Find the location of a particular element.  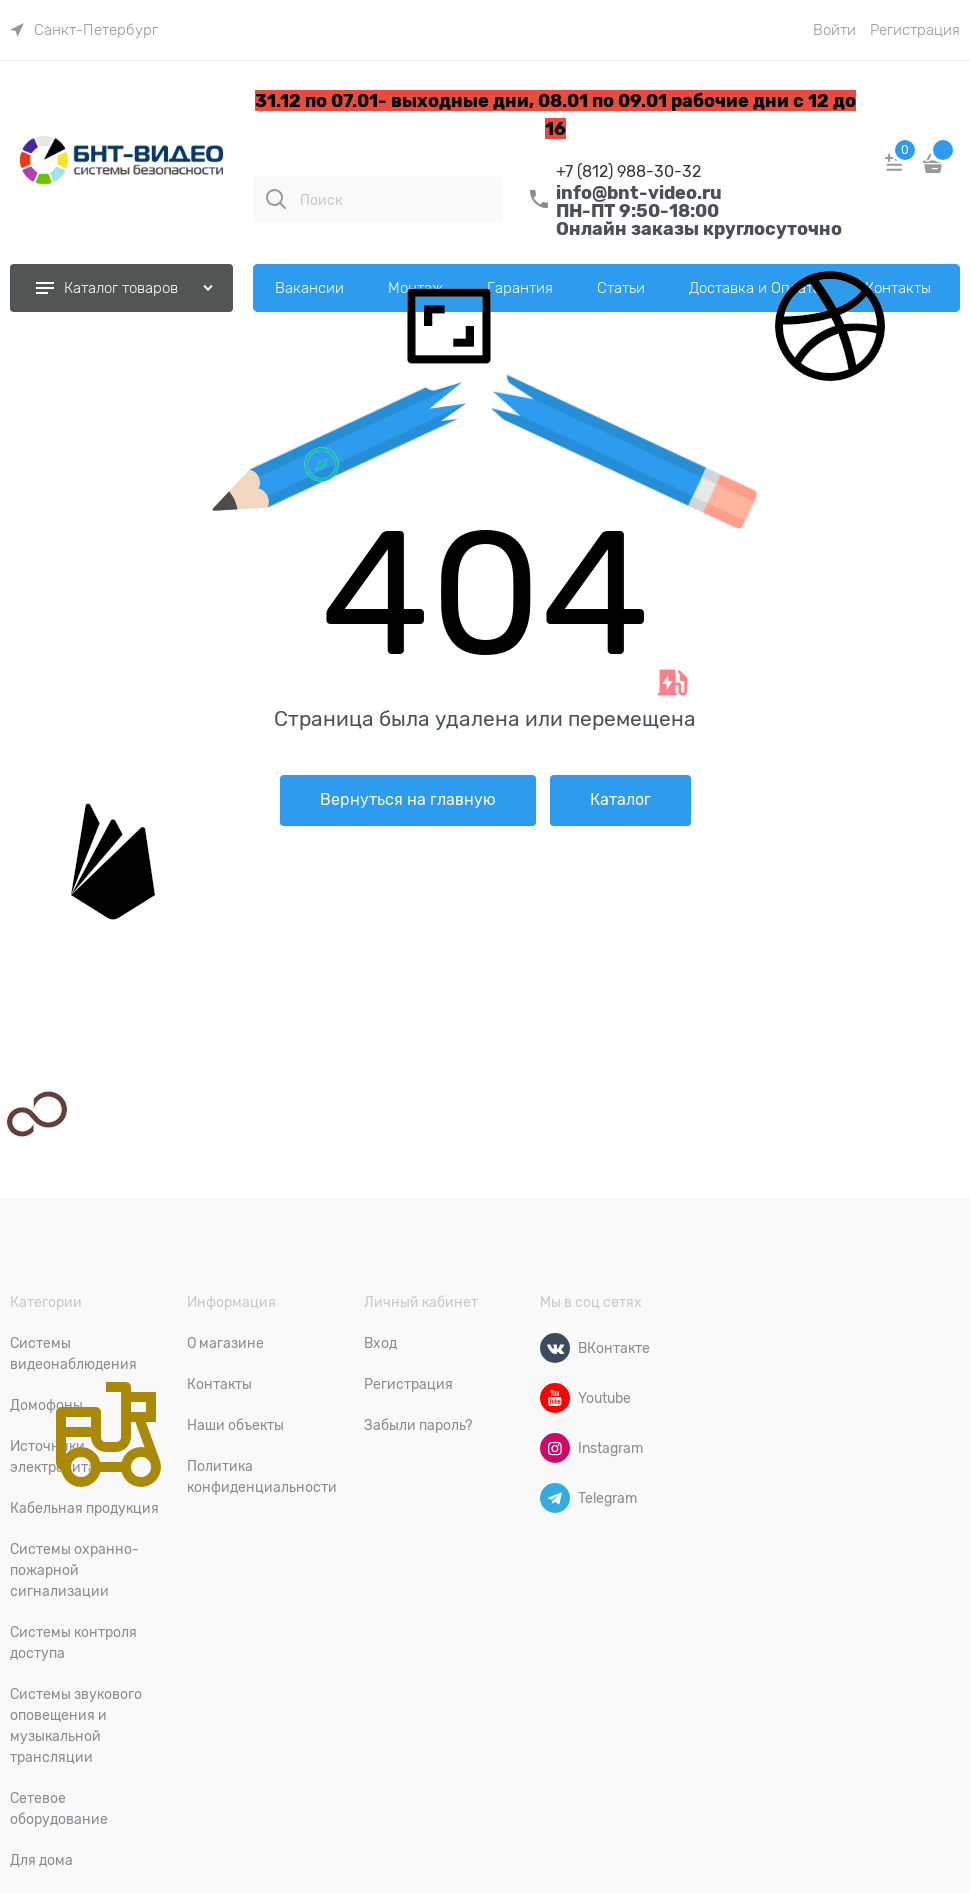

Firebase platform logo is located at coordinates (113, 861).